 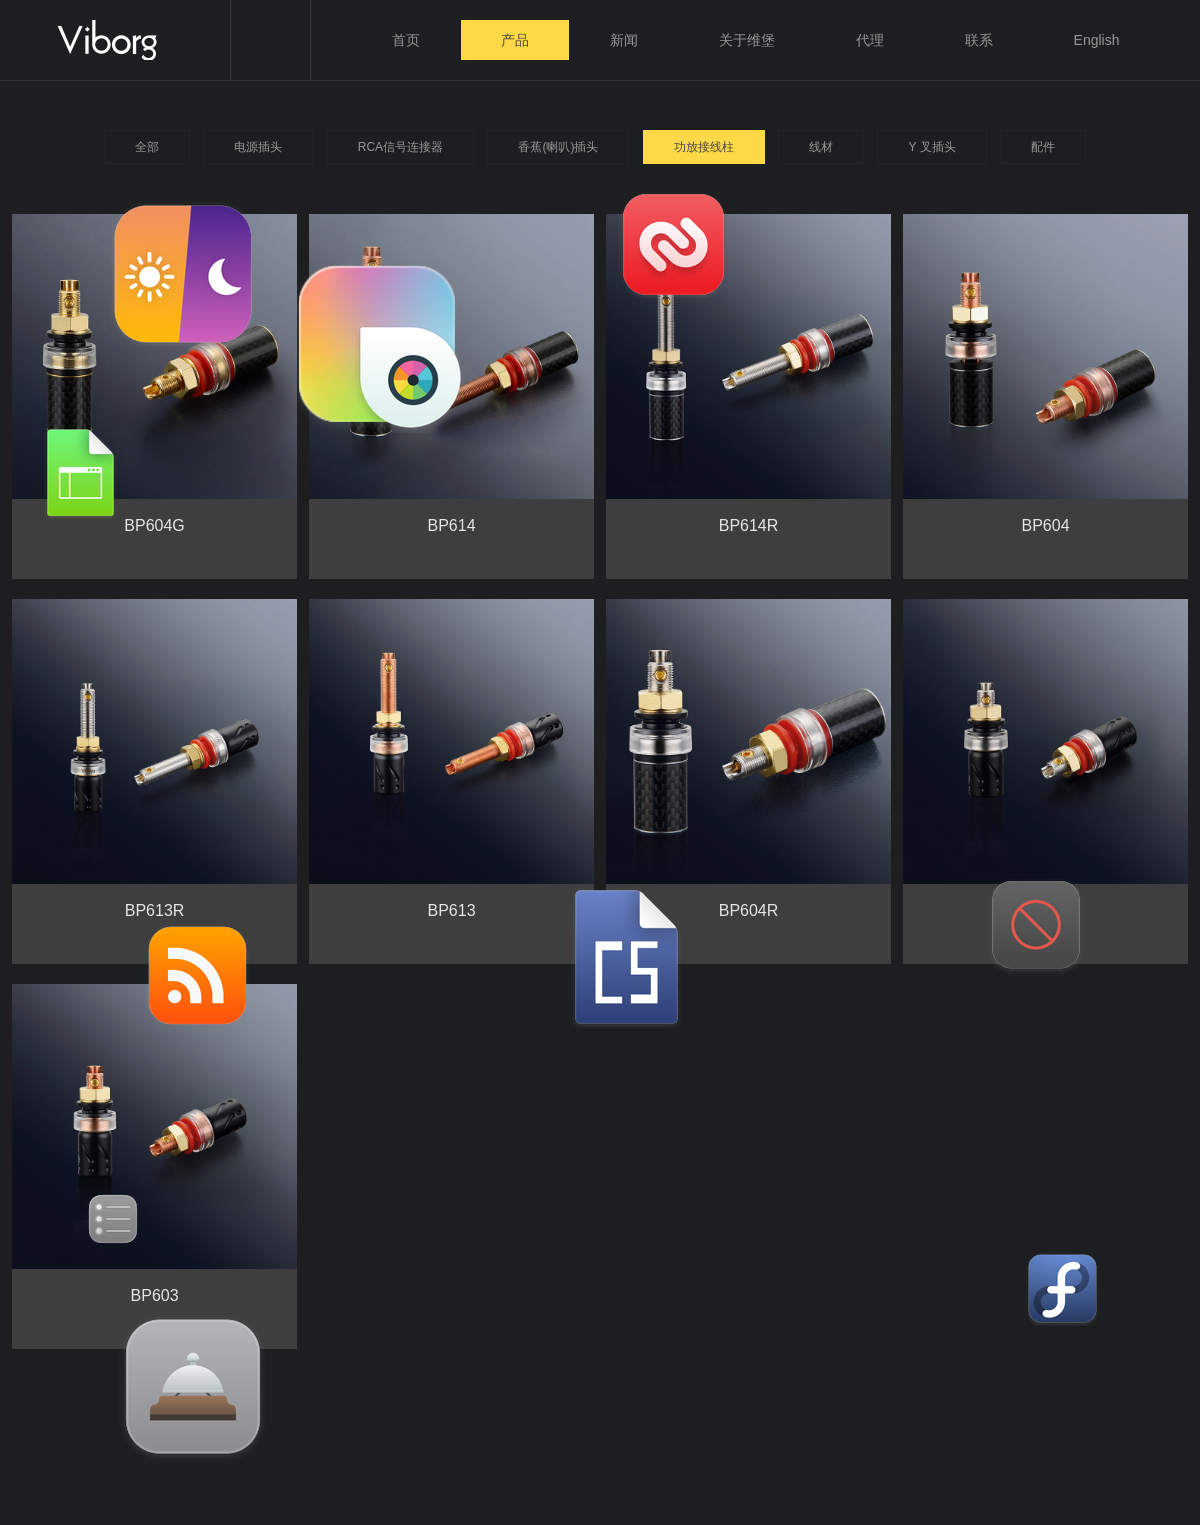 I want to click on a CoffeeScript source code file, so click(x=626, y=959).